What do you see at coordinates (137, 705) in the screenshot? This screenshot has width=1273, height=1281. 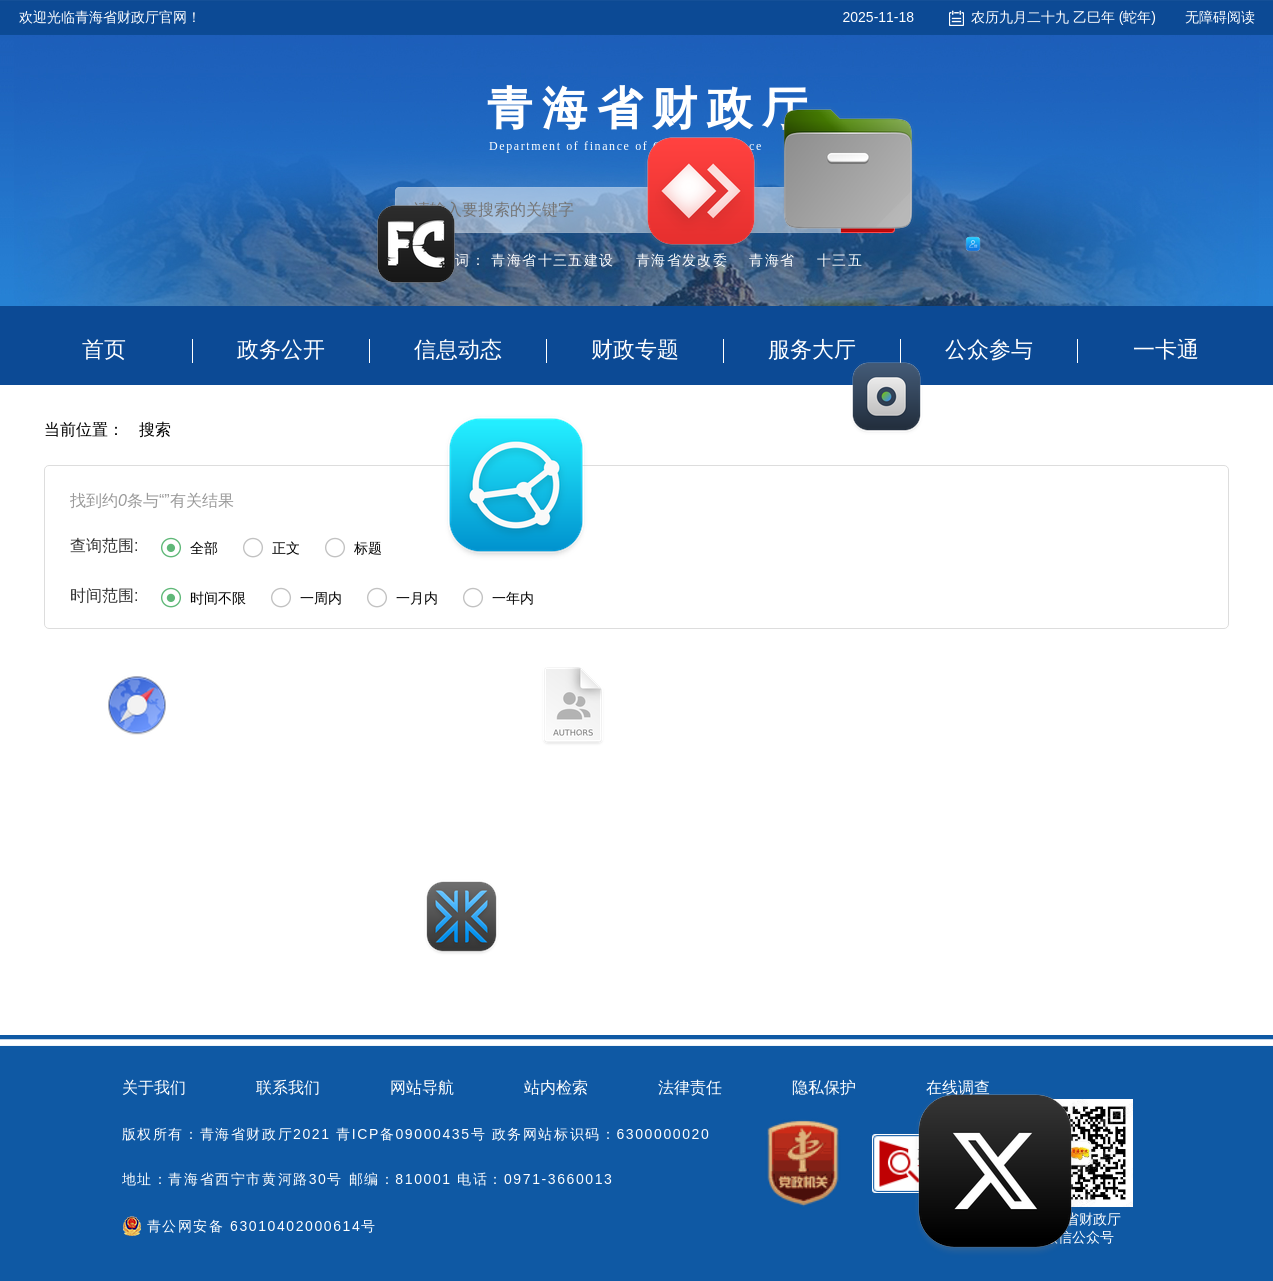 I see `open the epiphany web browser` at bounding box center [137, 705].